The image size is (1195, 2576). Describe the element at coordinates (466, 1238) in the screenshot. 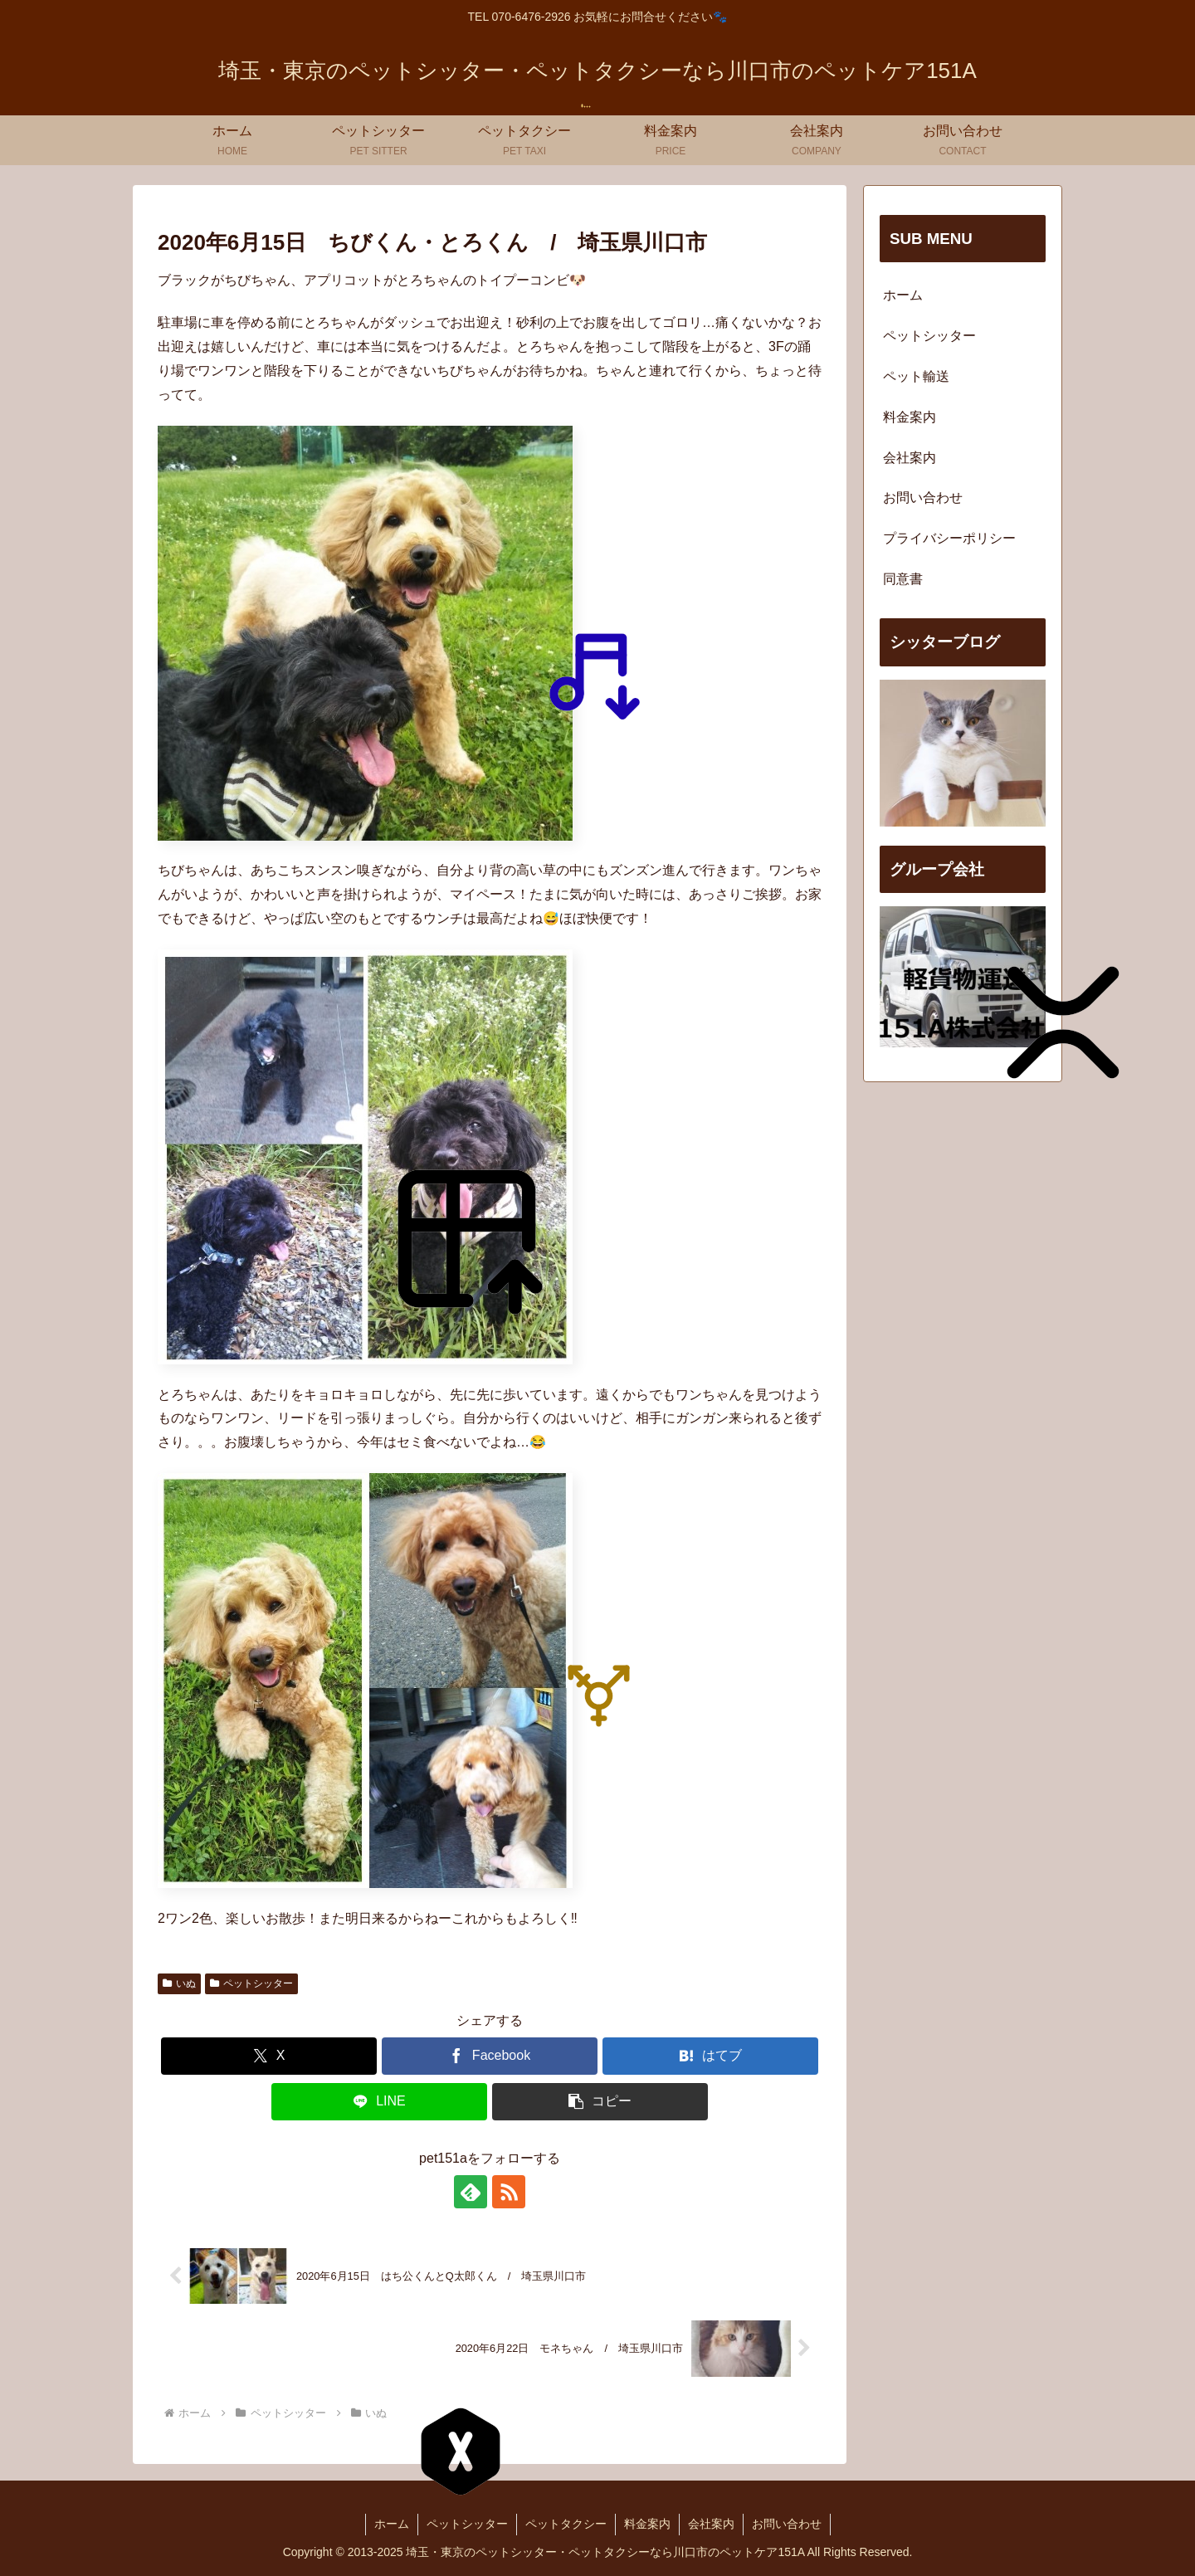

I see `import data into a table` at that location.